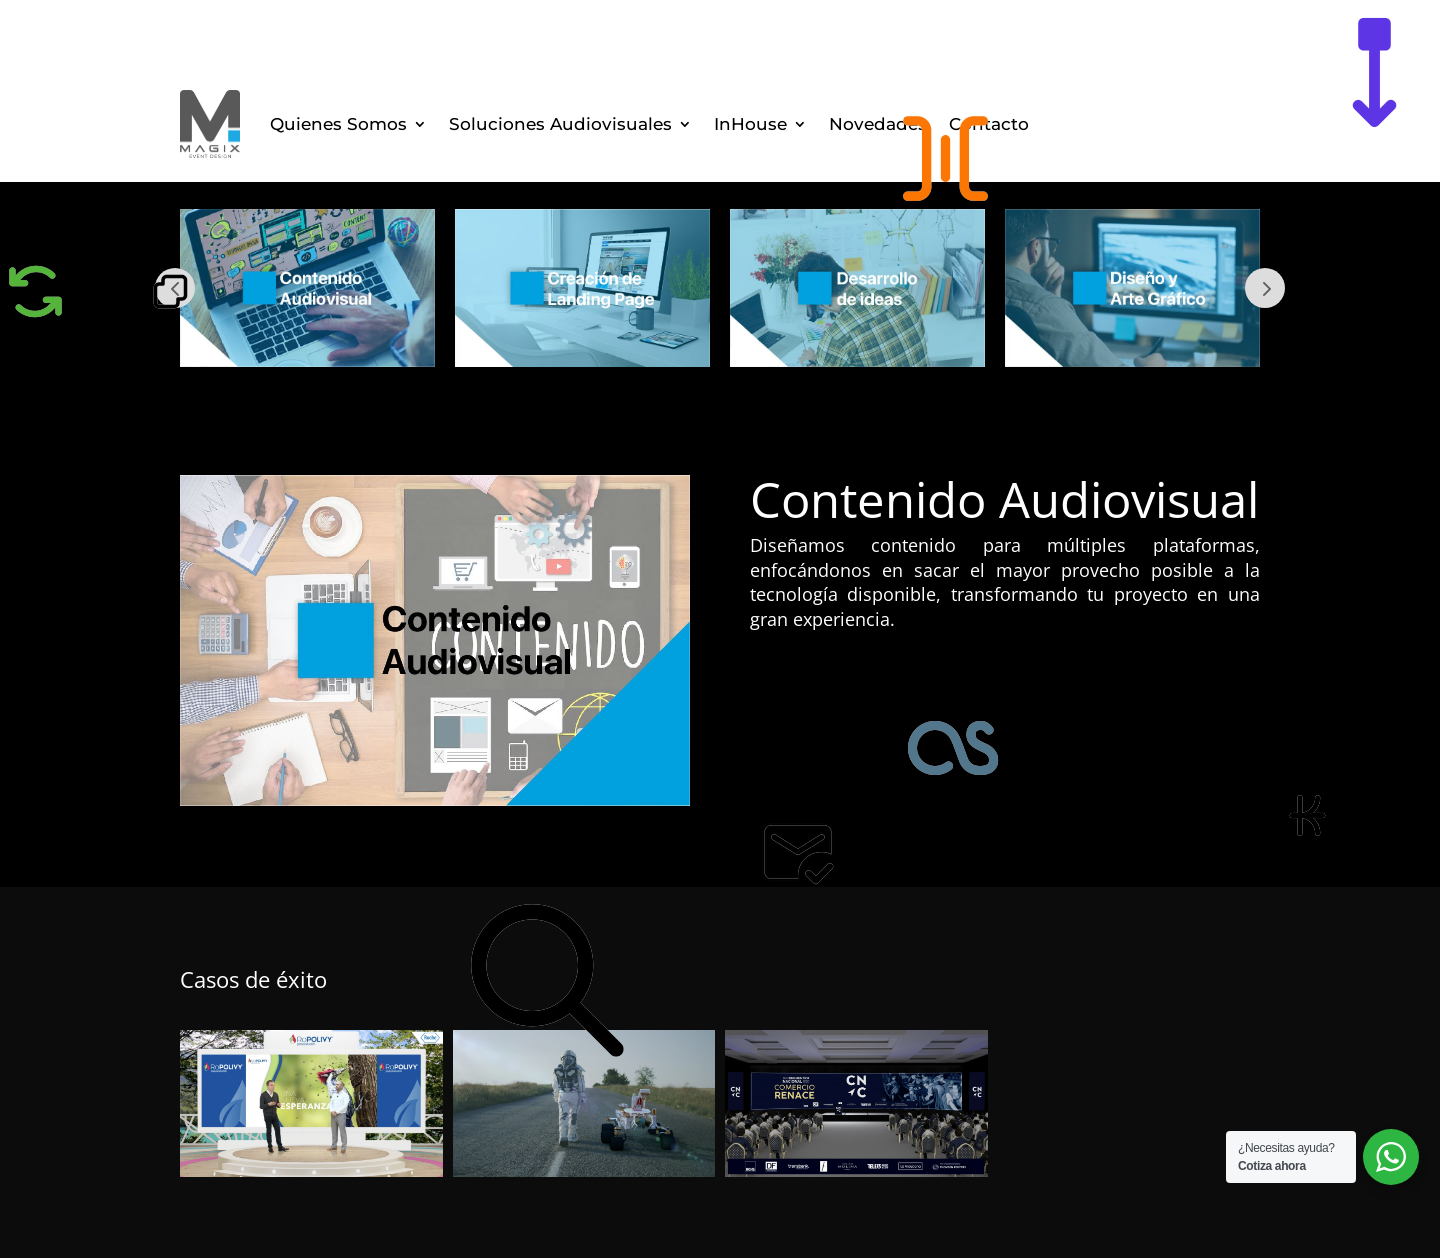 Image resolution: width=1440 pixels, height=1258 pixels. What do you see at coordinates (35, 291) in the screenshot?
I see `refresh or reload content` at bounding box center [35, 291].